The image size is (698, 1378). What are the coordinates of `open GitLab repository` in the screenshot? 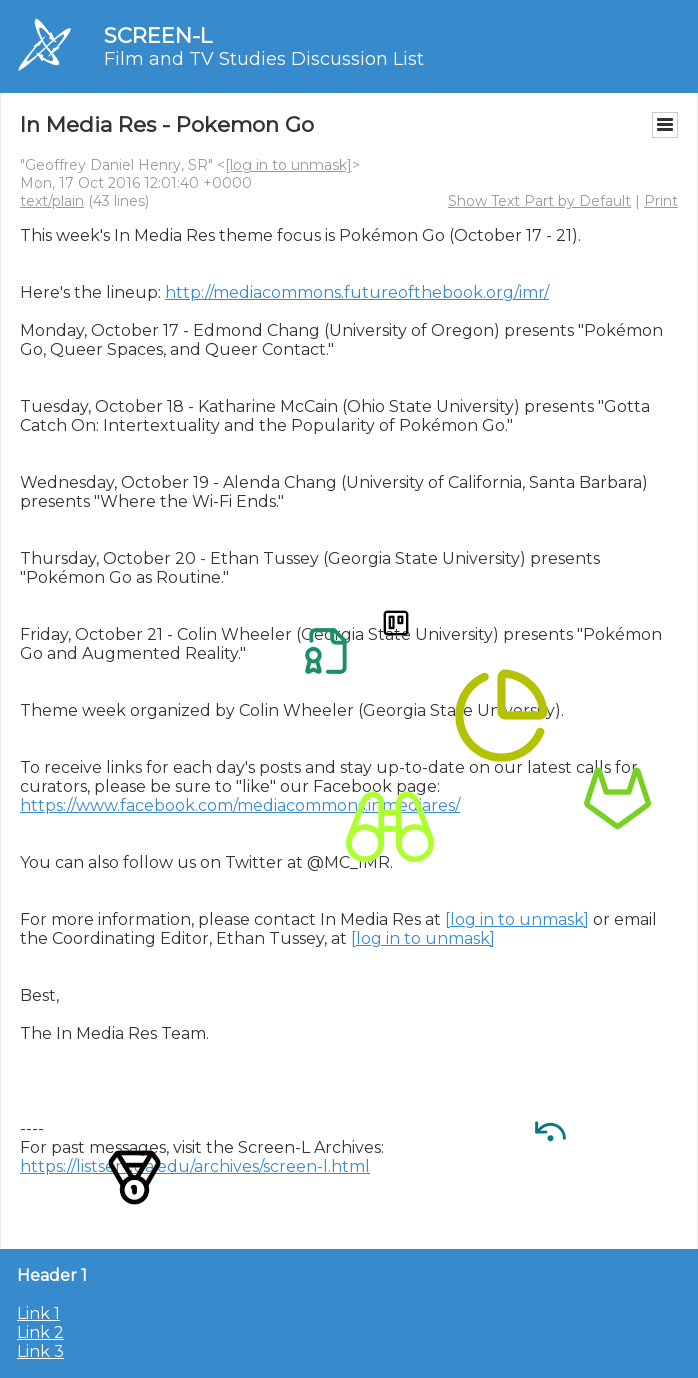 It's located at (617, 798).